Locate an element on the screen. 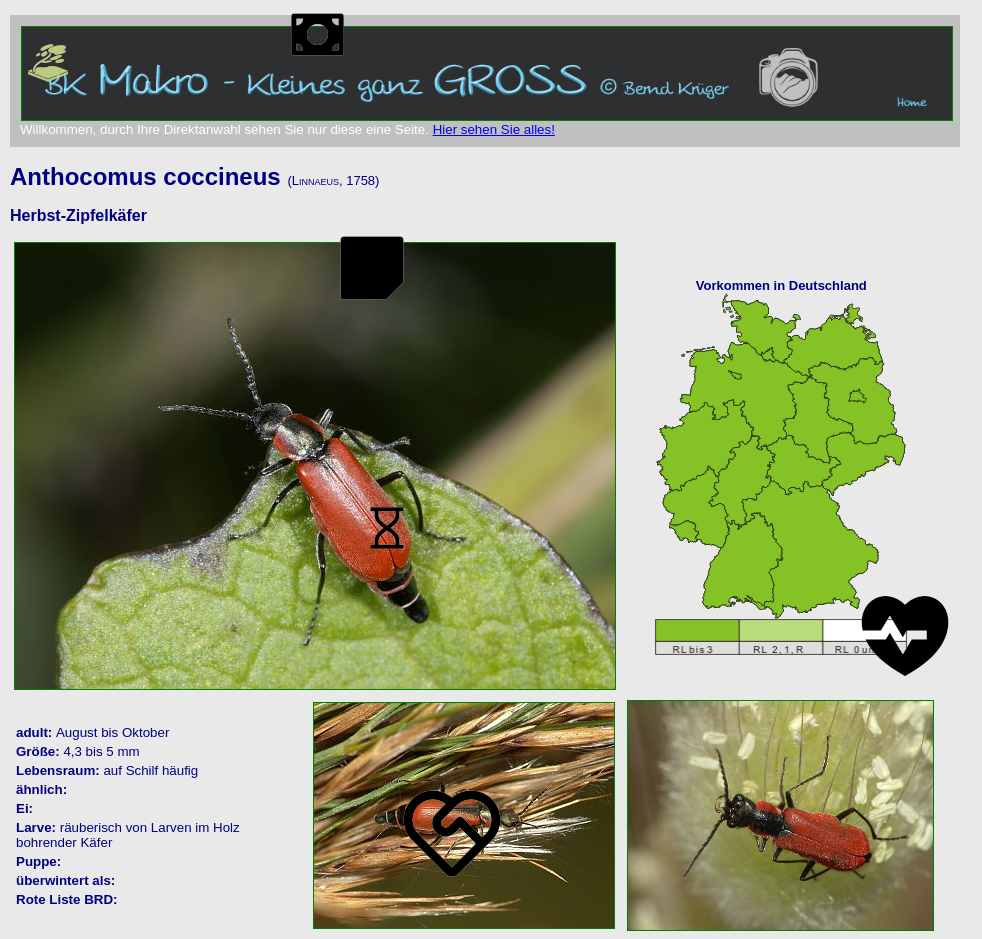 Image resolution: width=982 pixels, height=939 pixels. create a new sticky note is located at coordinates (372, 268).